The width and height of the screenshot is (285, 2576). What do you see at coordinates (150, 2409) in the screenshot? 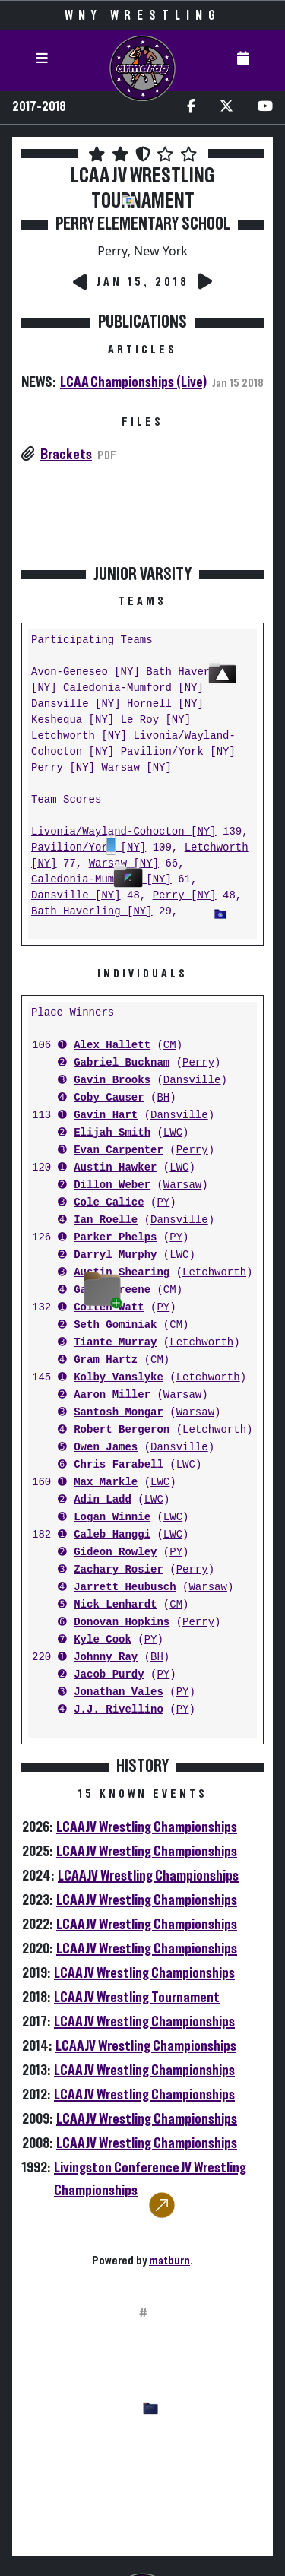
I see `open programming projects folder` at bounding box center [150, 2409].